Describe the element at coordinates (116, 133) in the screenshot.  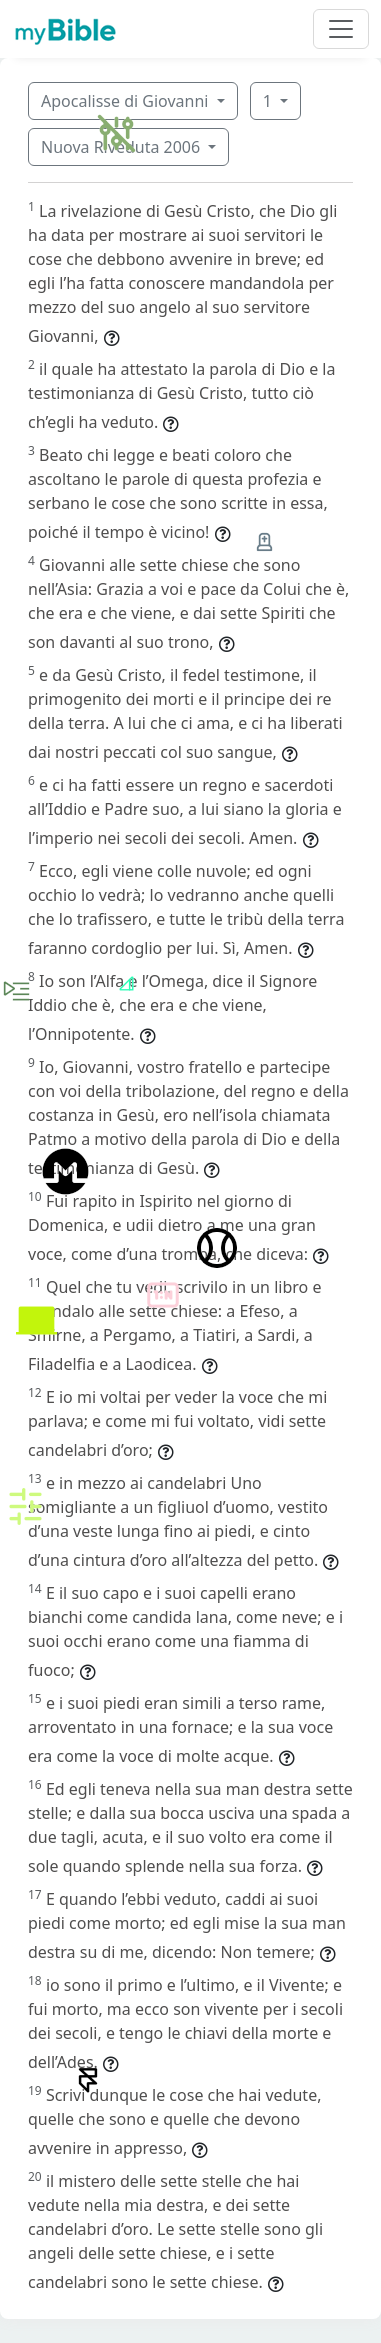
I see `settings or adjustments are disabled` at that location.